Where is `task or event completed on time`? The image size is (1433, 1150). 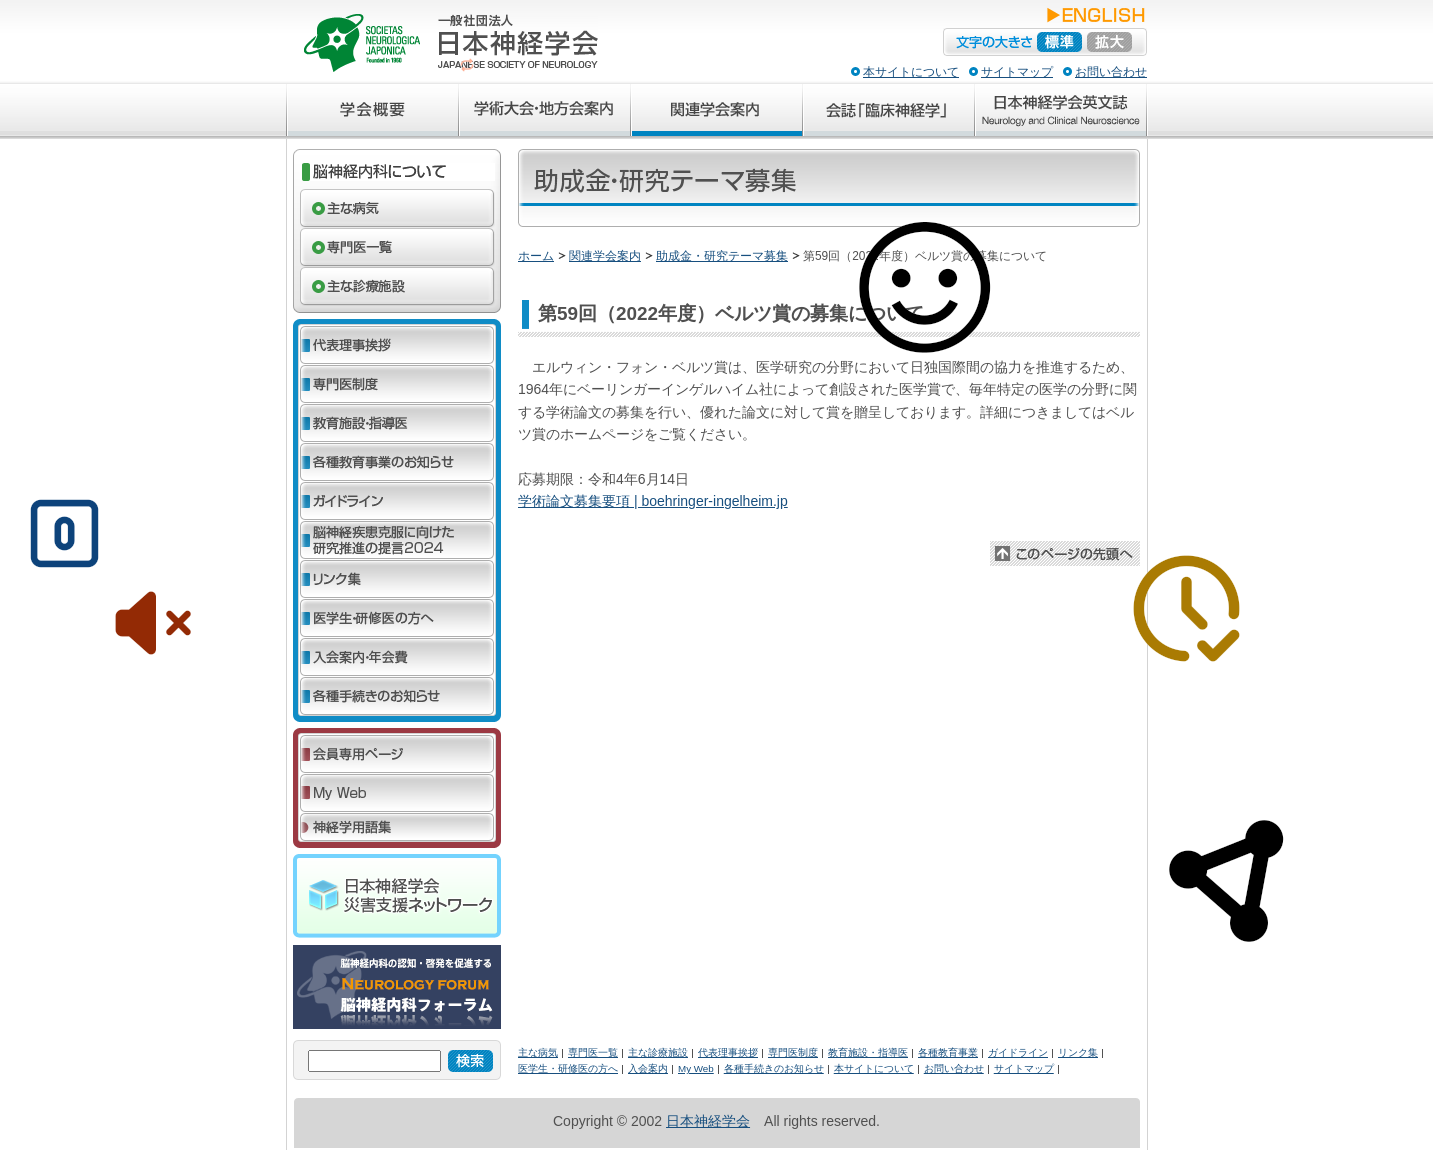
task or event completed on time is located at coordinates (1186, 608).